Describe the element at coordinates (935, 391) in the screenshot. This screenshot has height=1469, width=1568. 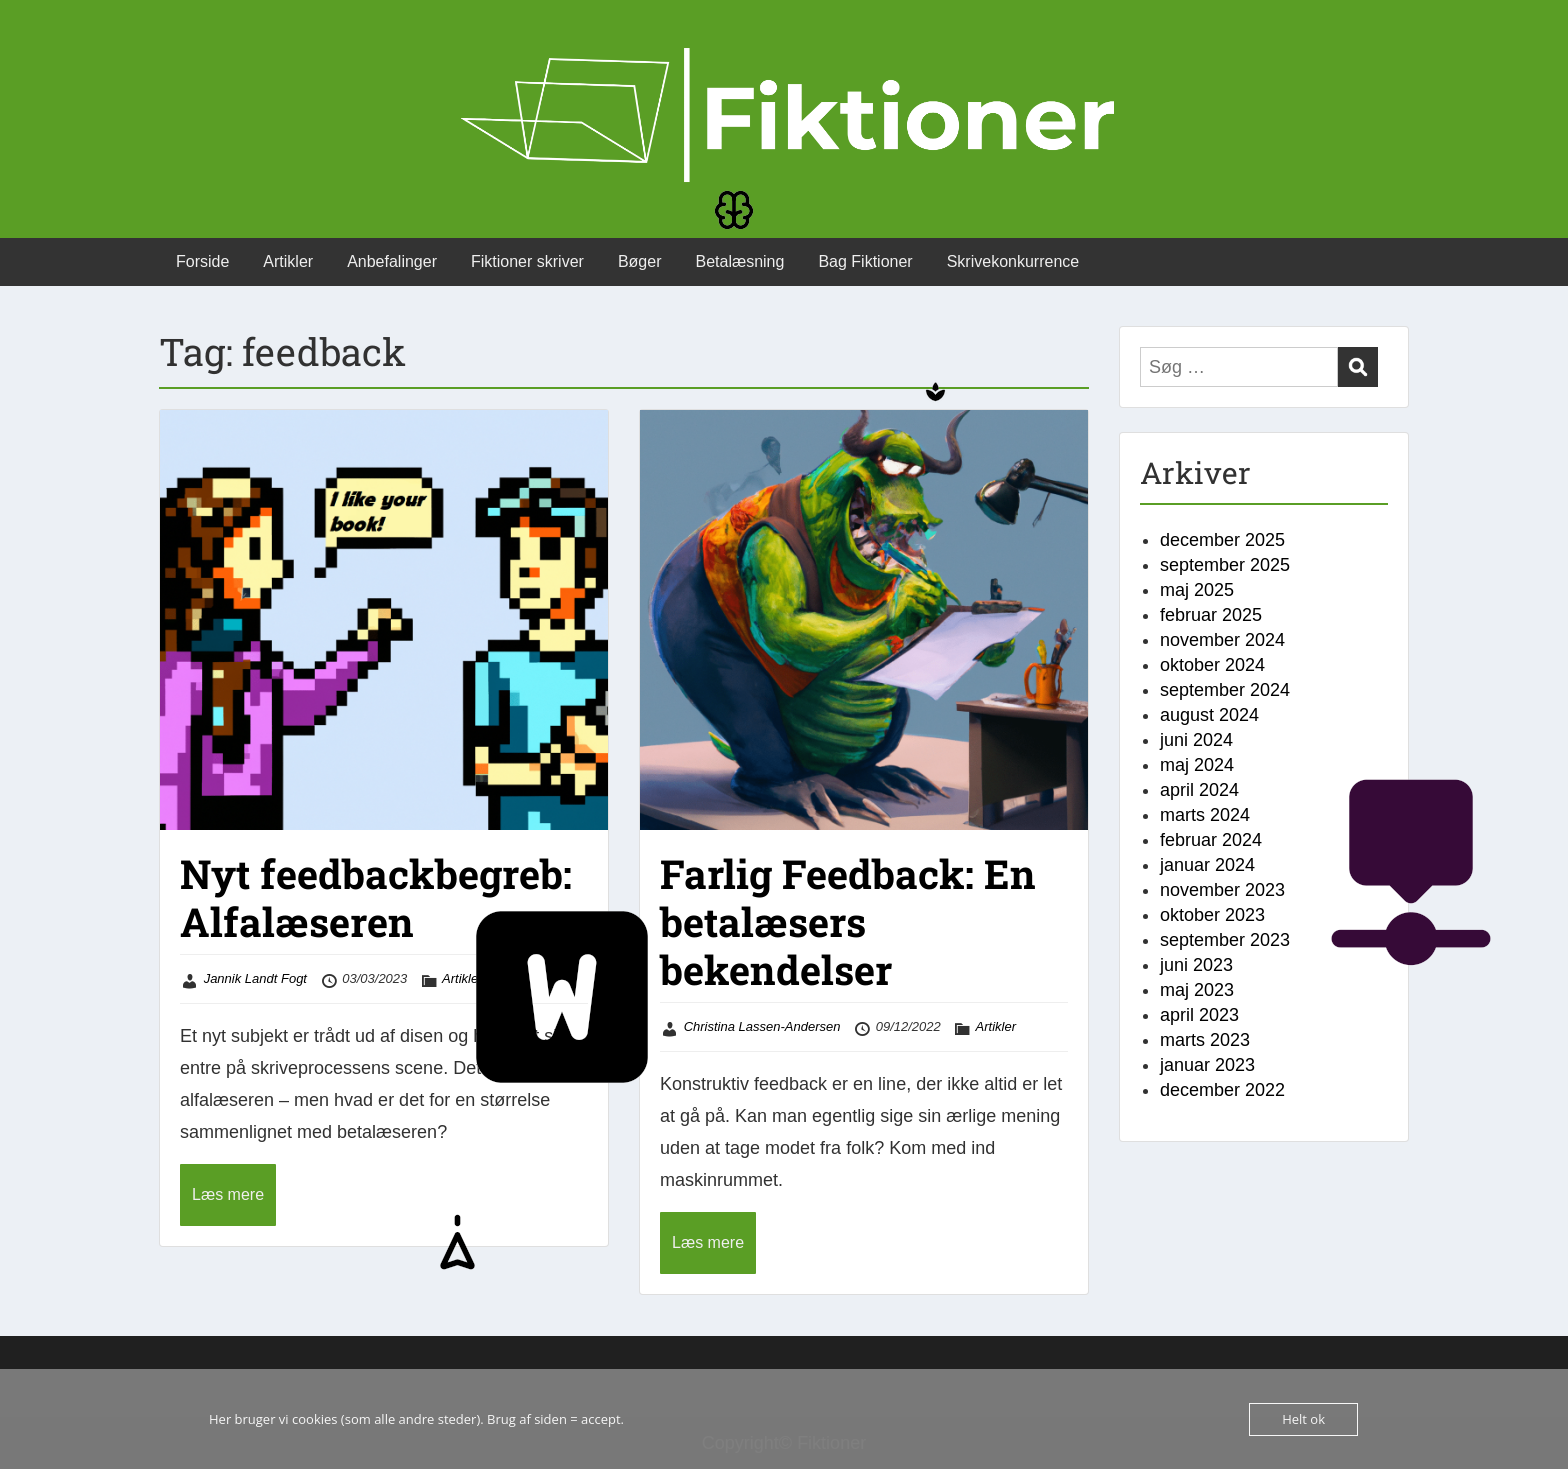
I see `access spa or wellness features` at that location.